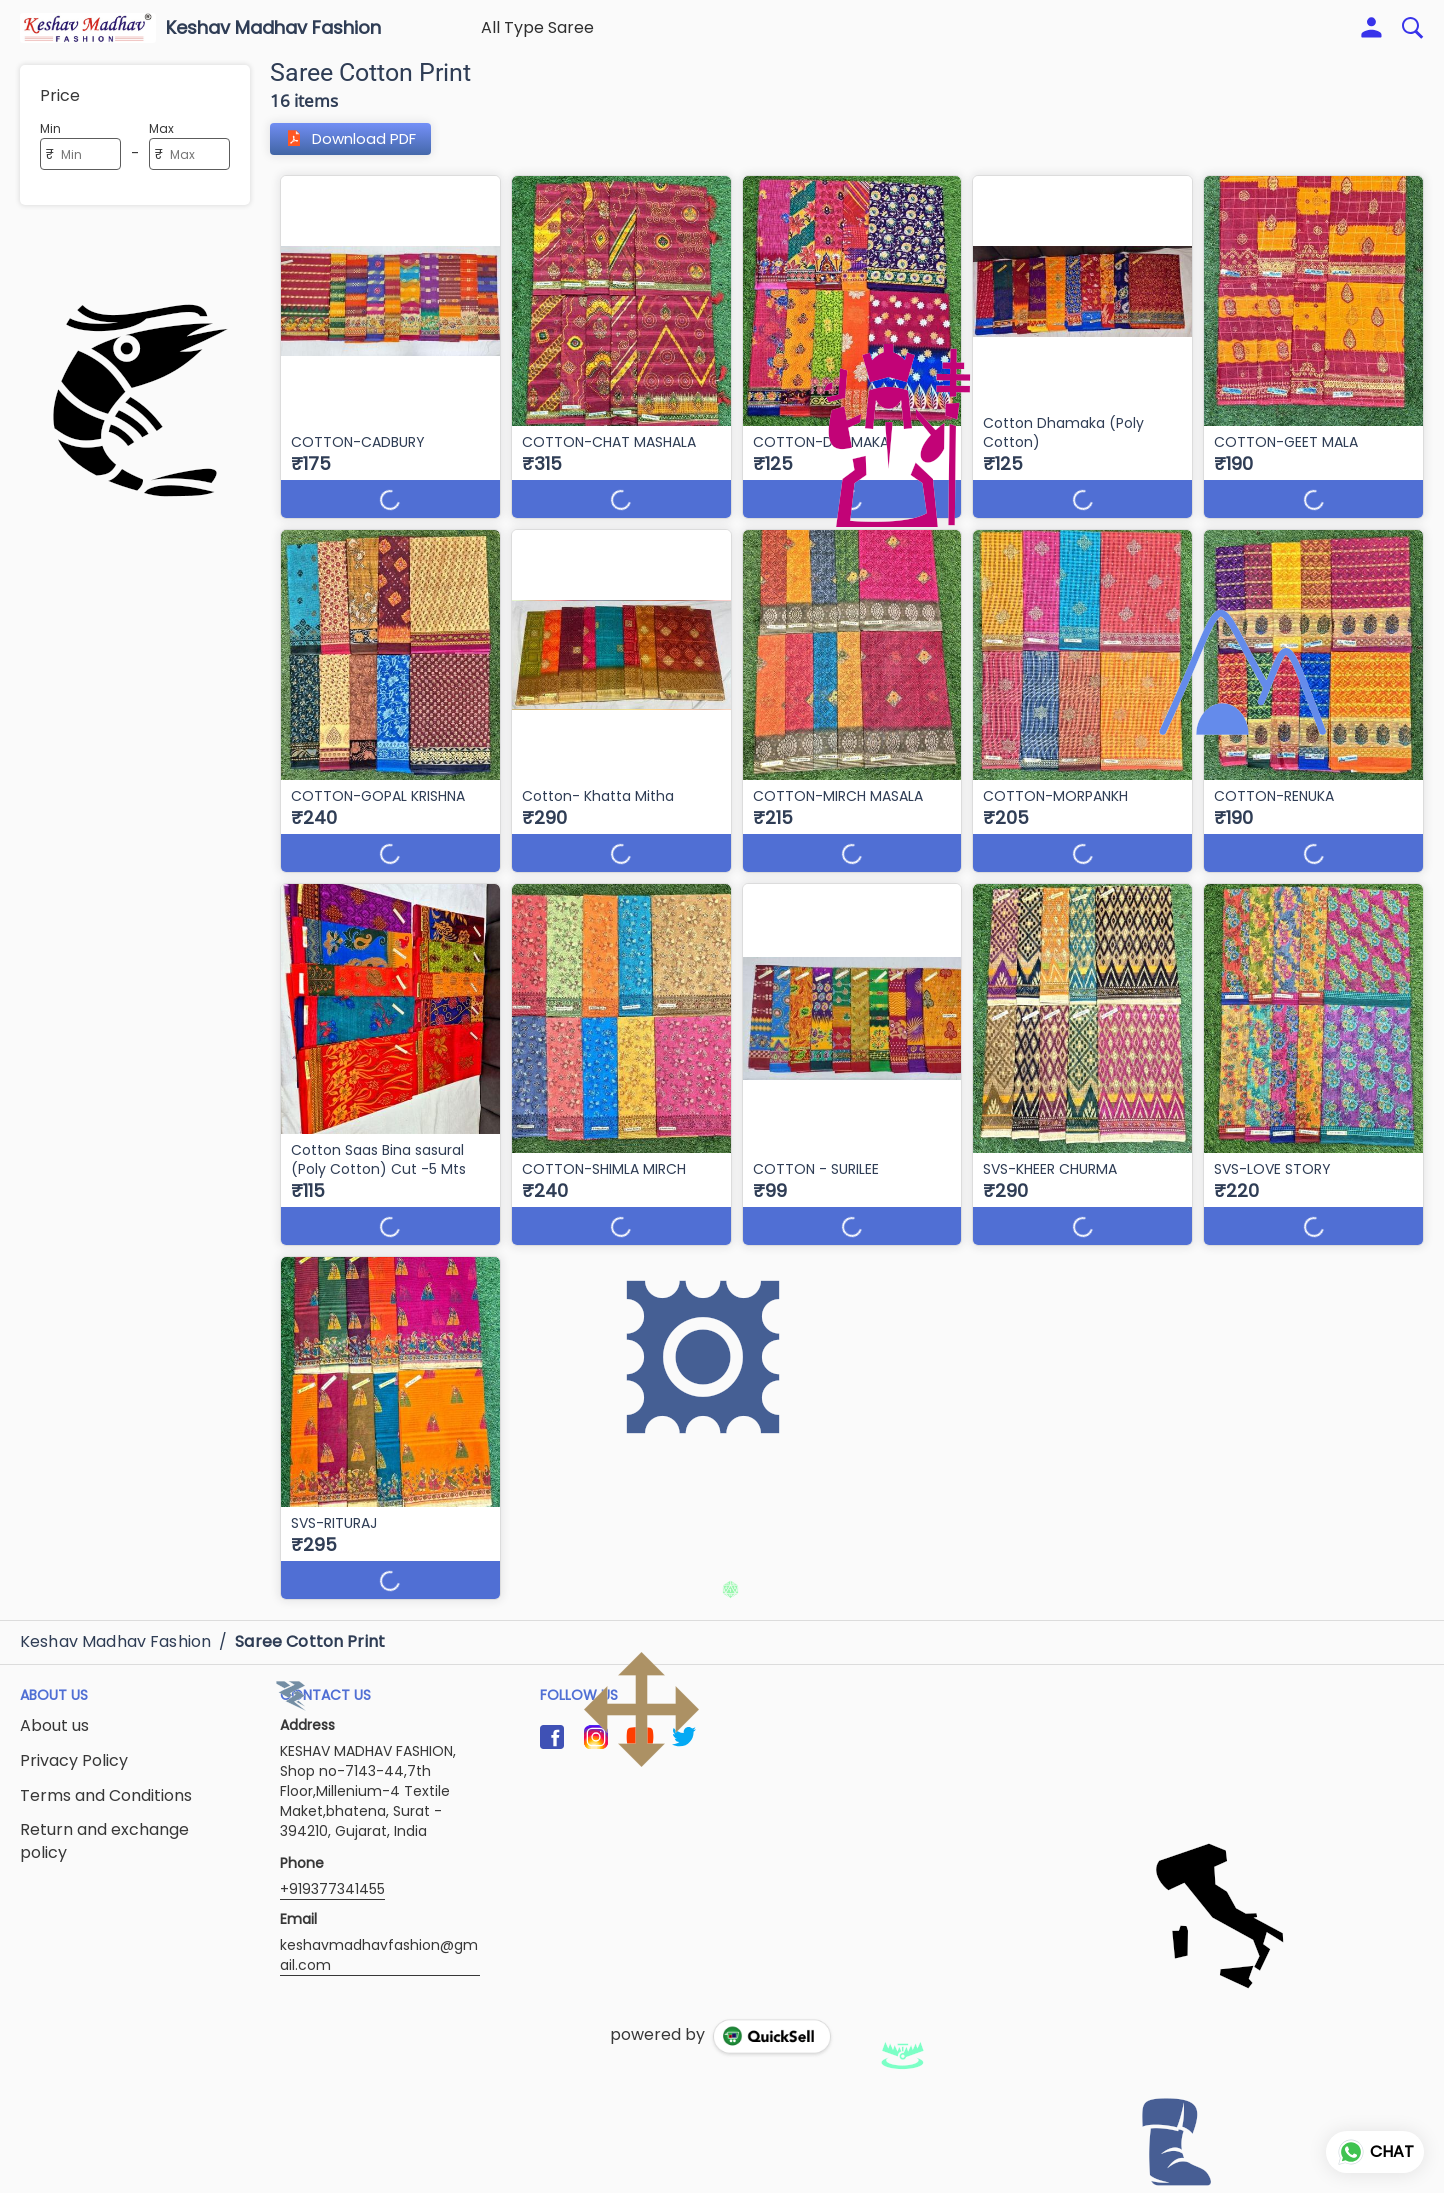 Image resolution: width=1444 pixels, height=2193 pixels. I want to click on roll a d20 die, so click(730, 1589).